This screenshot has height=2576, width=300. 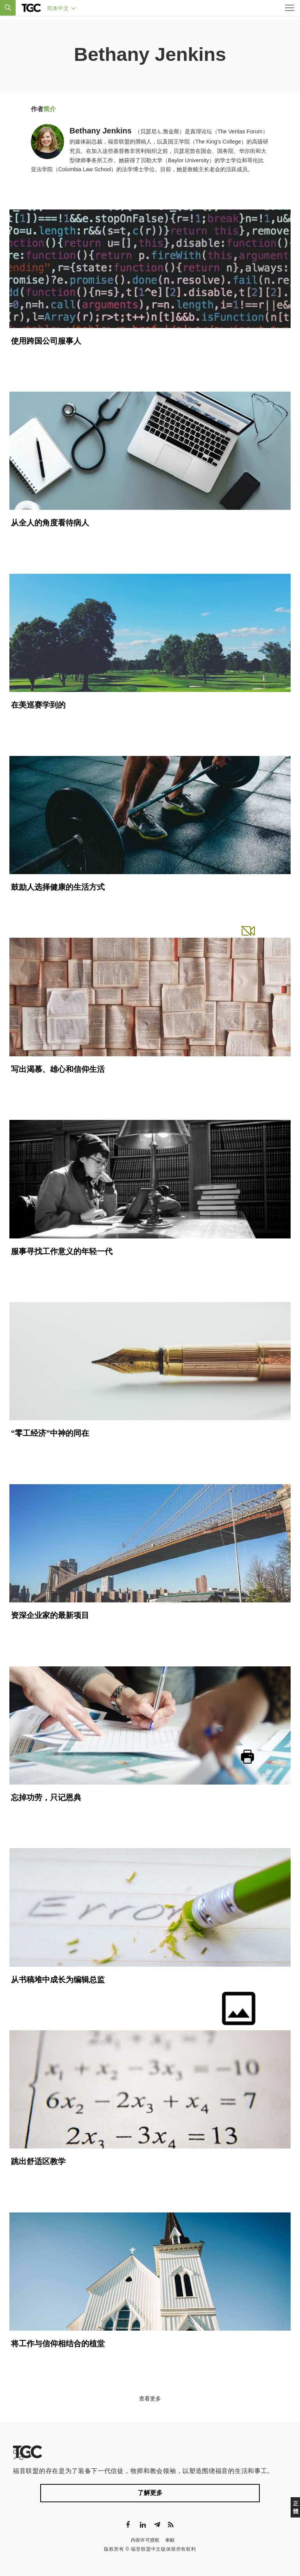 I want to click on view discount or promotional pricing, so click(x=18, y=2455).